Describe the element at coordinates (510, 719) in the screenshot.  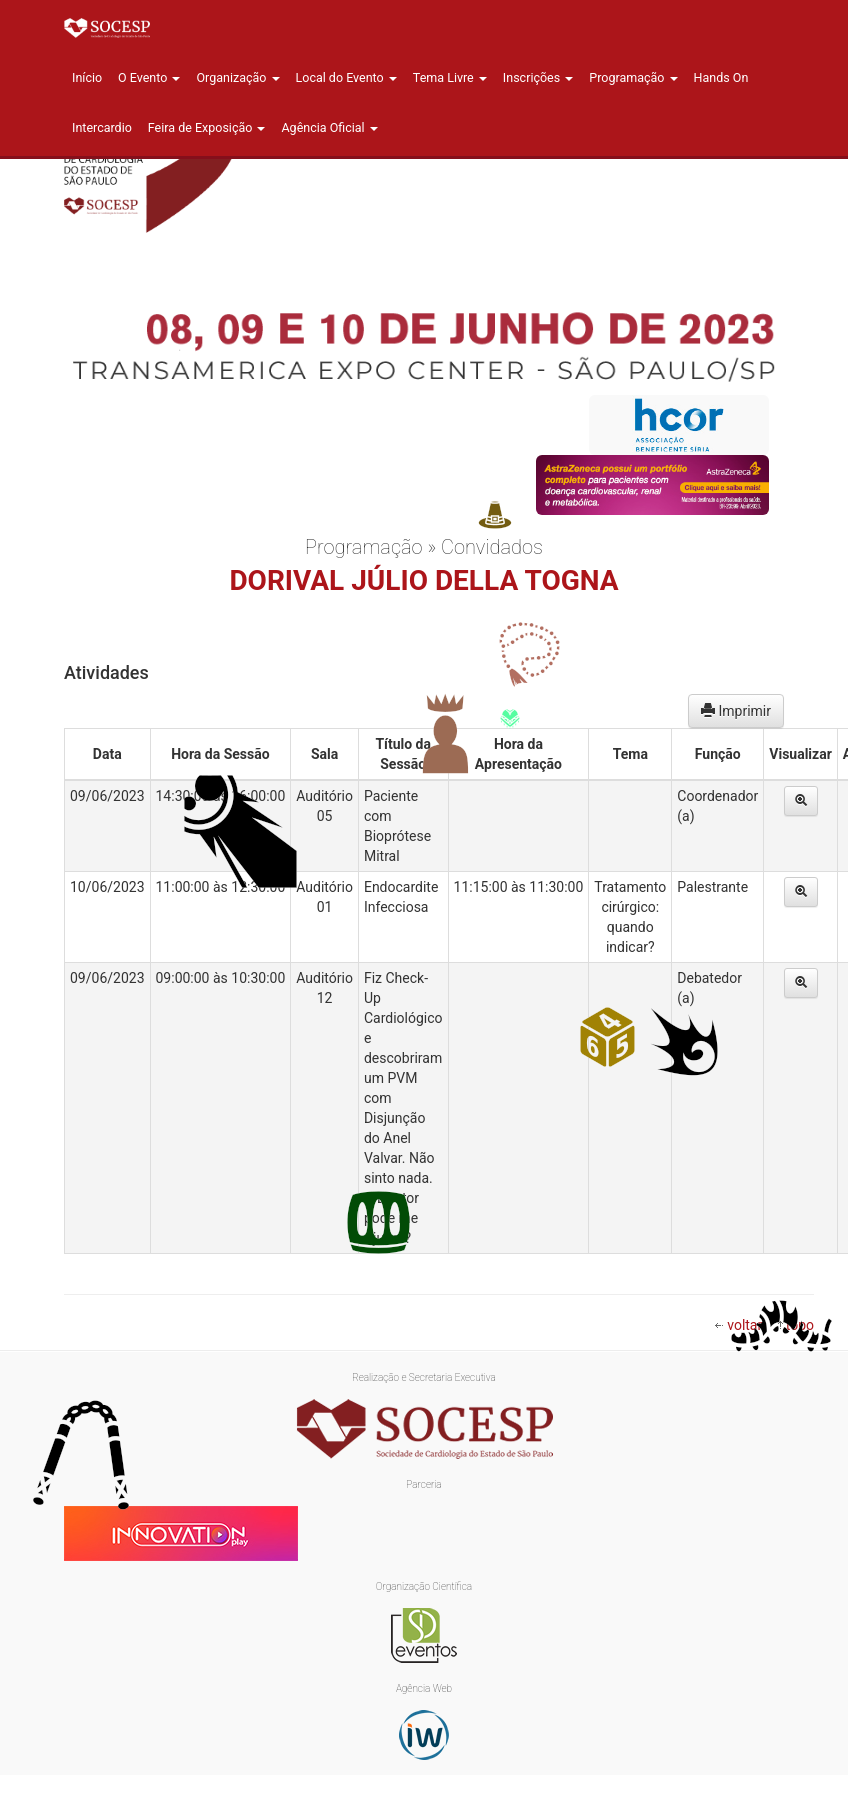
I see `select poncho clothing item` at that location.